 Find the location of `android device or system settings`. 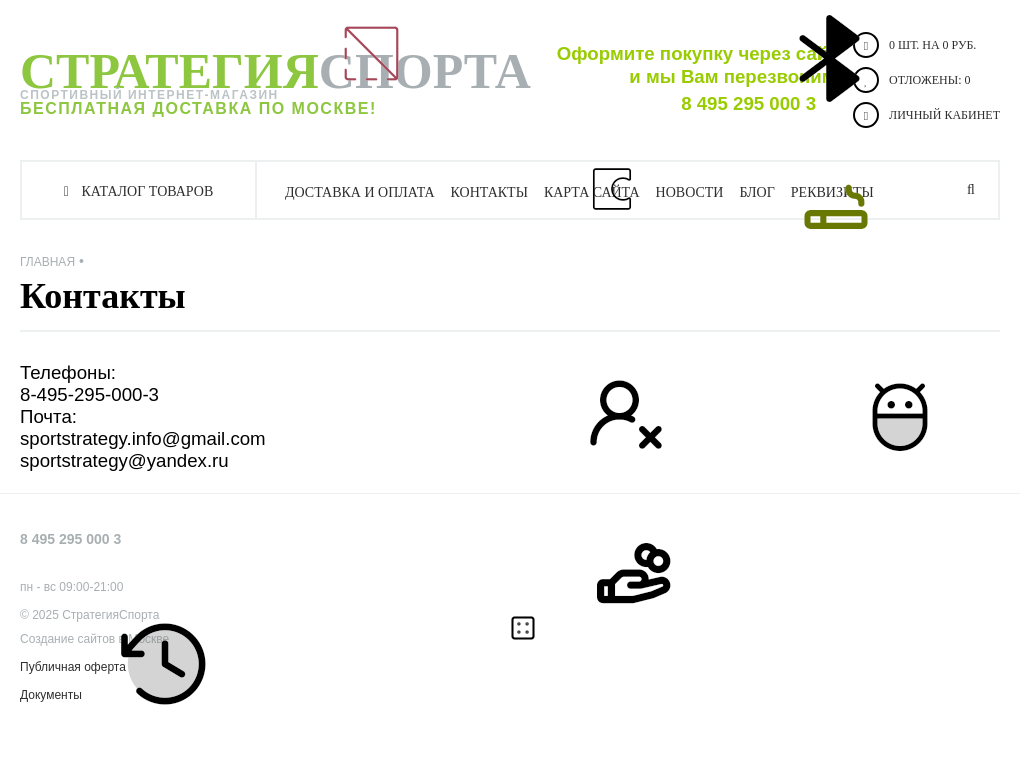

android device or system settings is located at coordinates (900, 416).